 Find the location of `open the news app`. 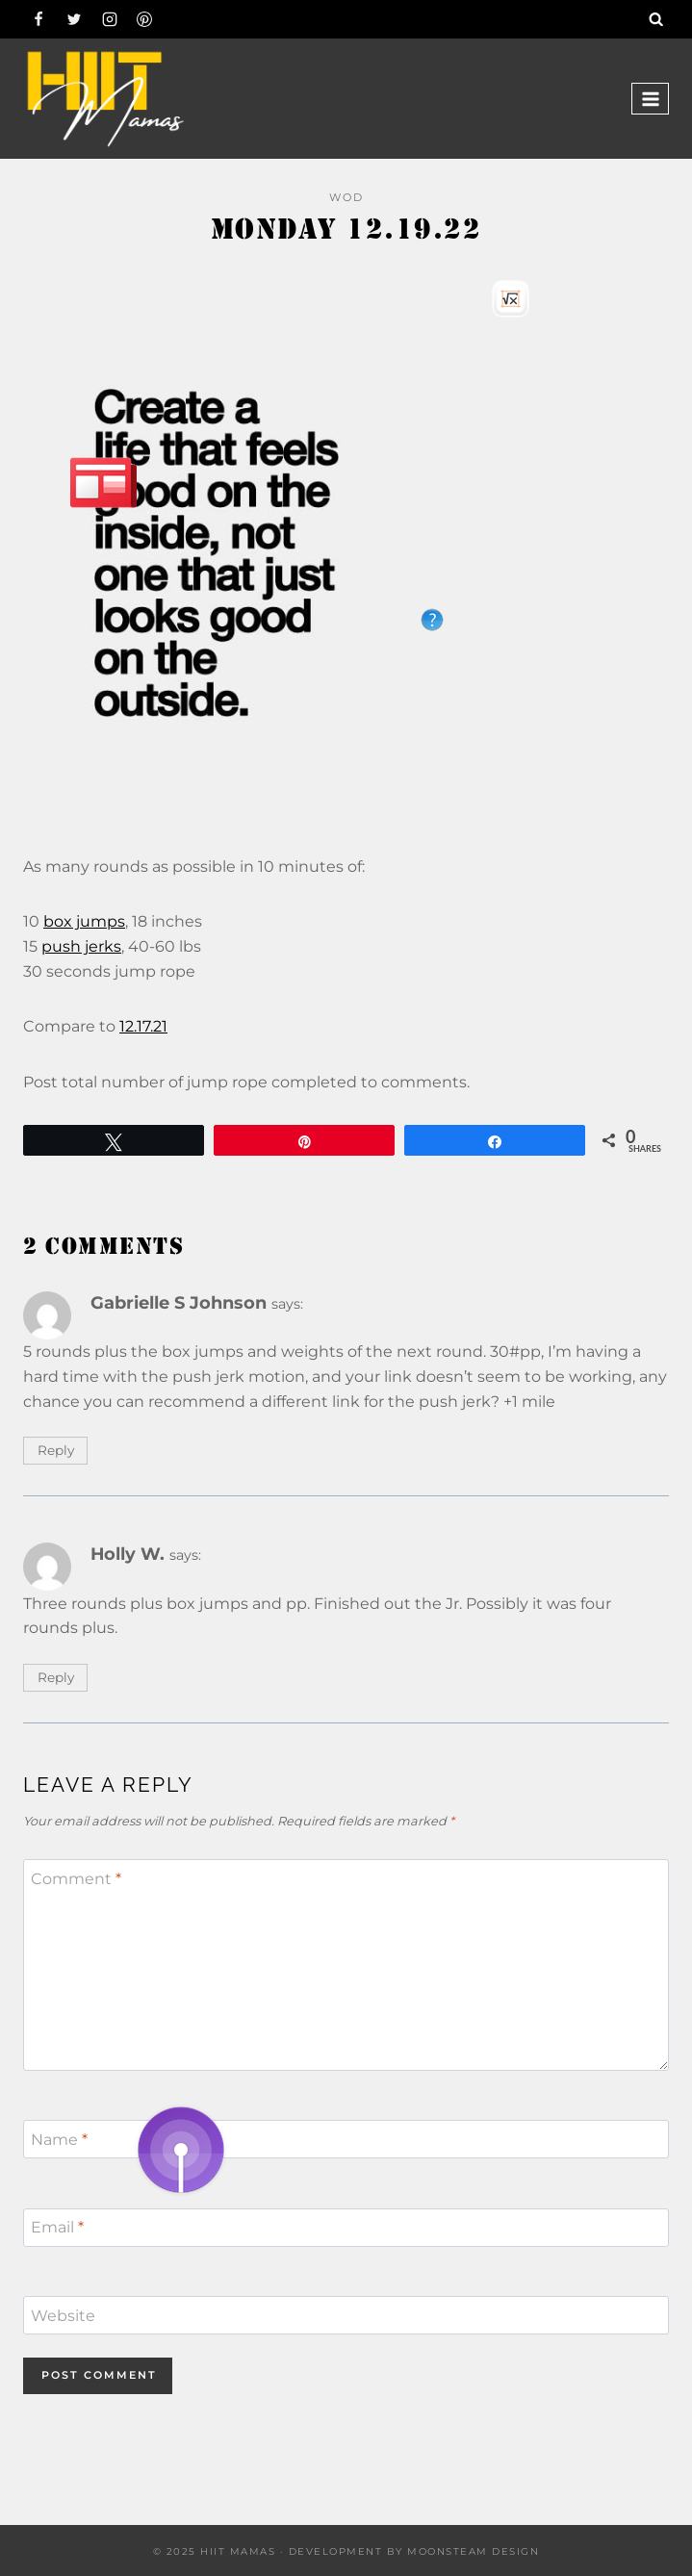

open the news app is located at coordinates (103, 482).